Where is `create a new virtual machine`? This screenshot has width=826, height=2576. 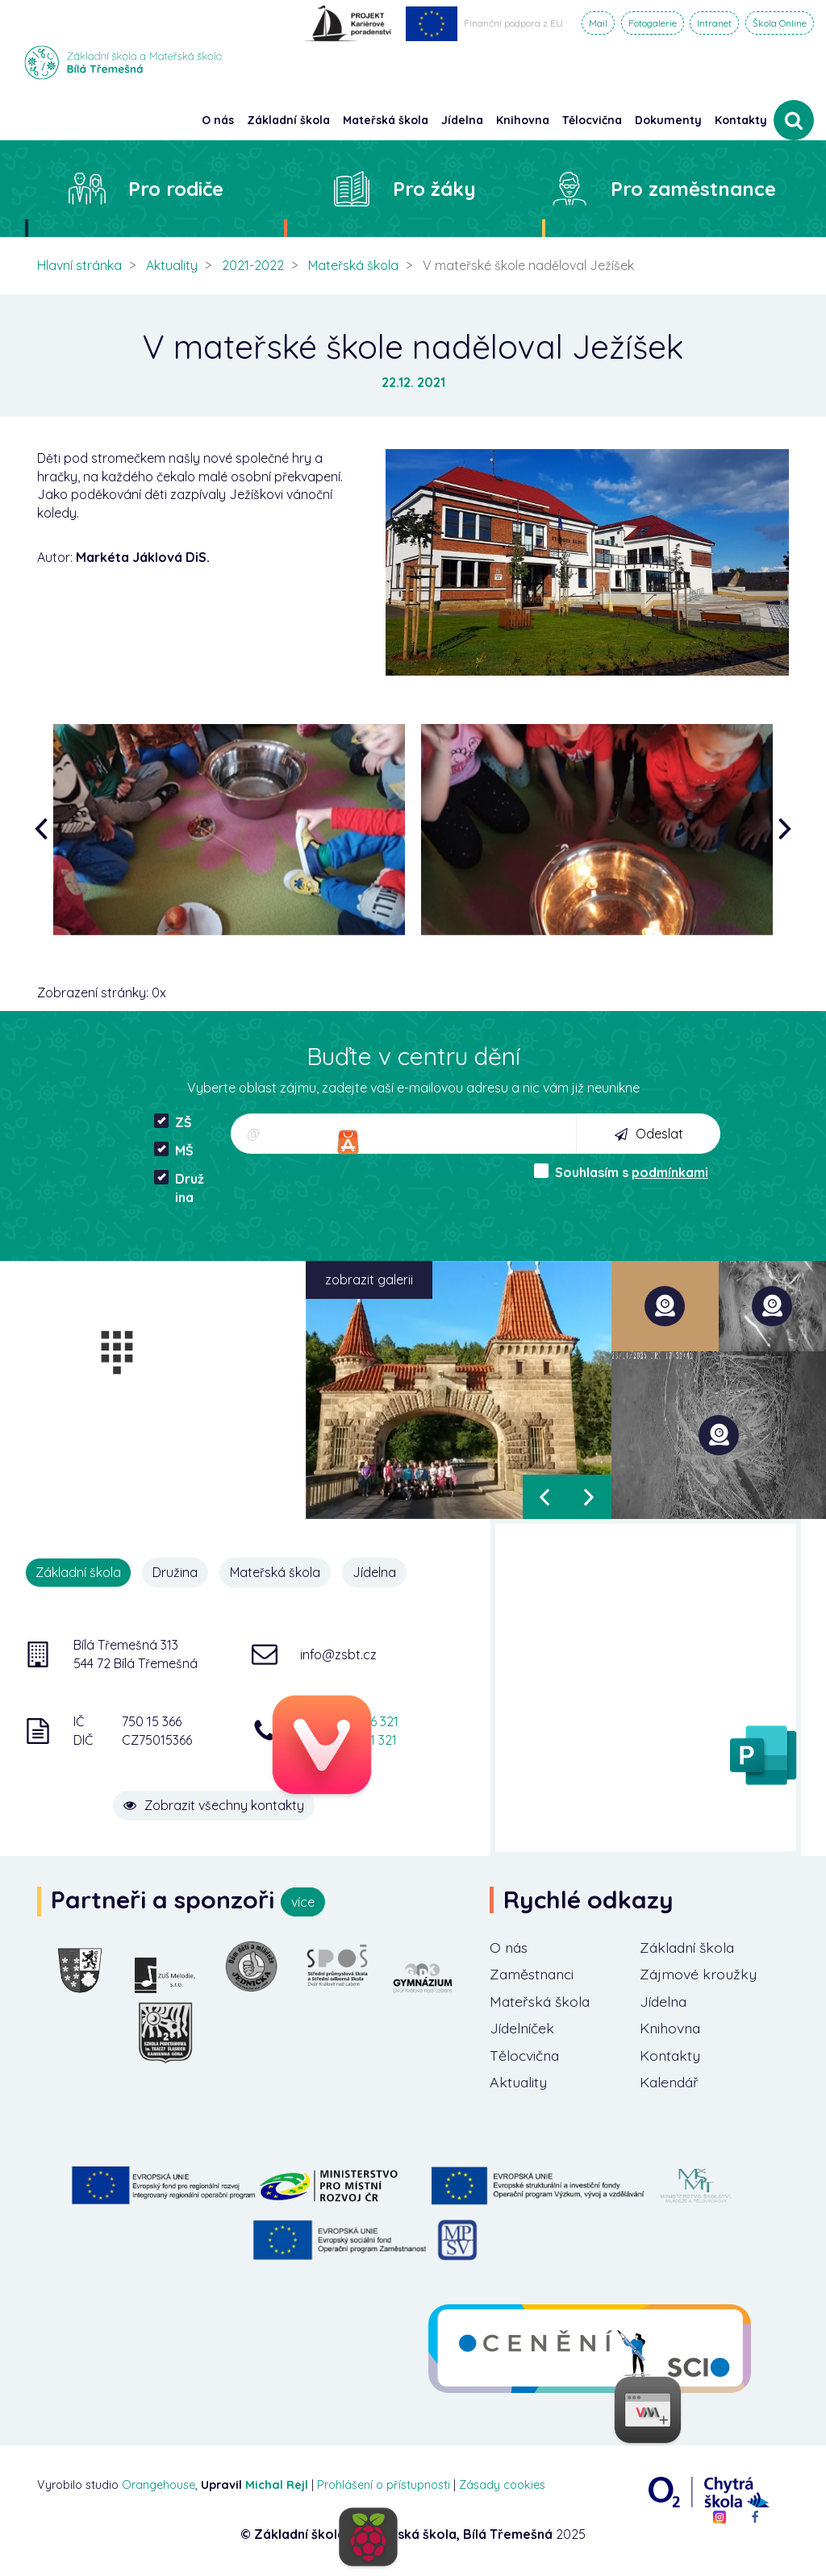
create a new virtual machine is located at coordinates (648, 2410).